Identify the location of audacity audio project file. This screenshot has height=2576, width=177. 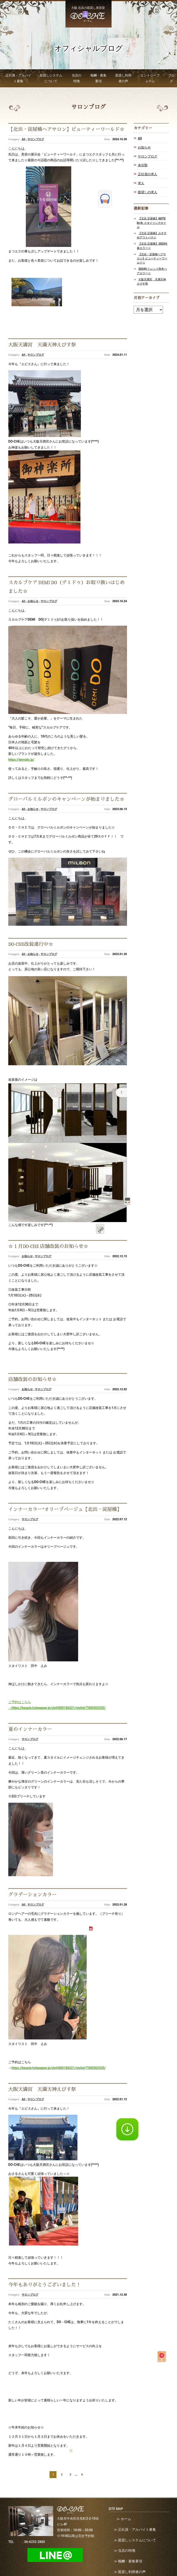
(105, 199).